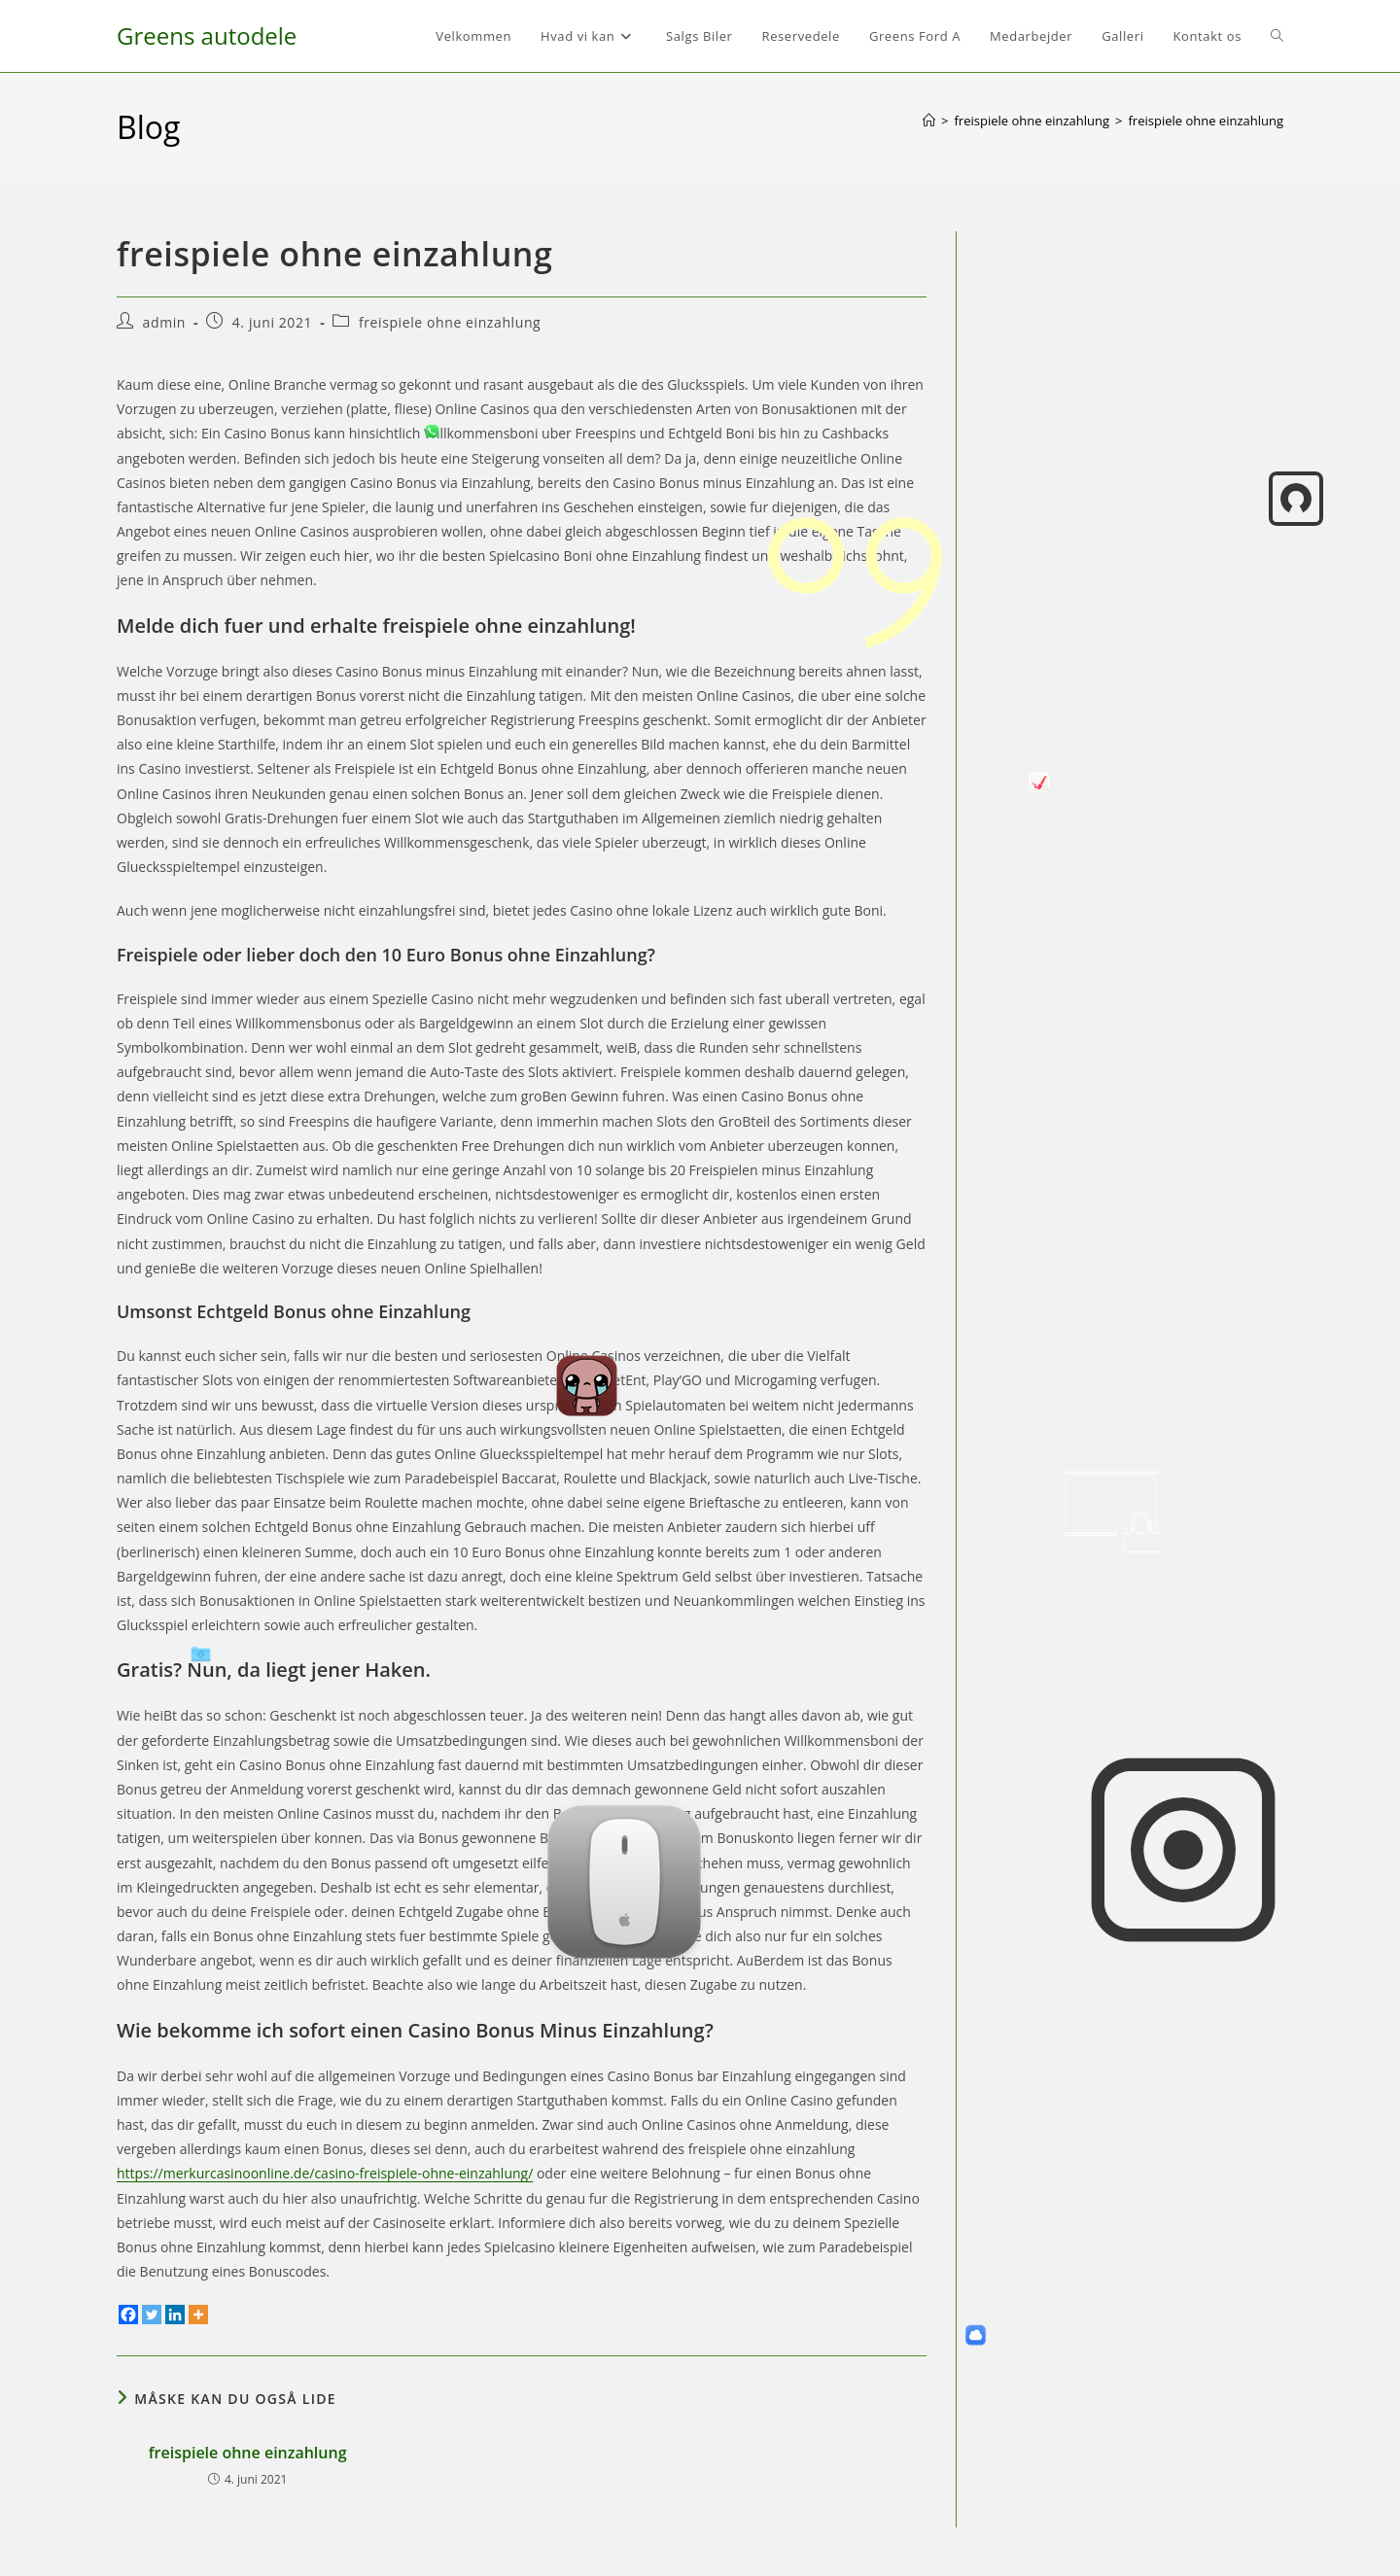  Describe the element at coordinates (1296, 499) in the screenshot. I see `open déjà dup backup utility` at that location.